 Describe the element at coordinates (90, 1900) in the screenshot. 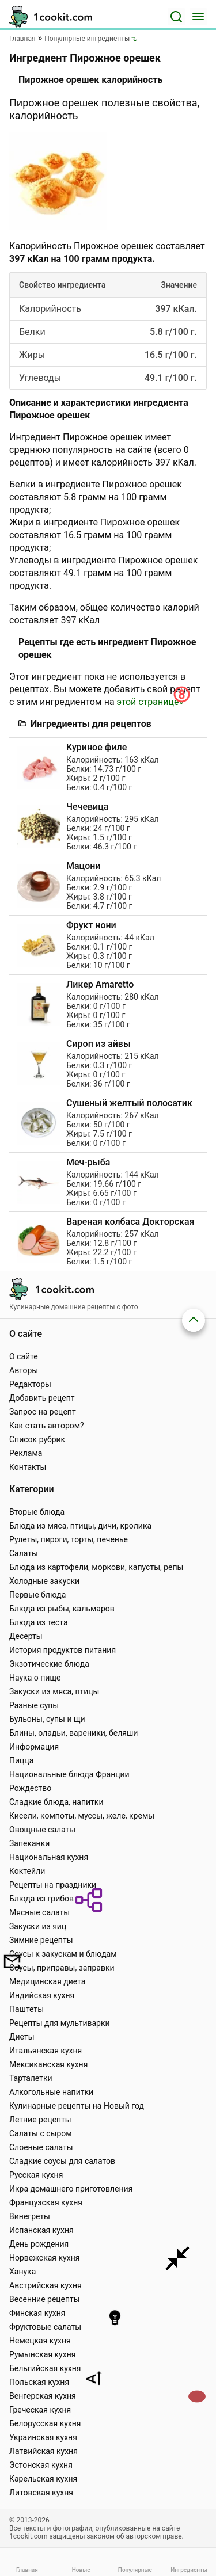

I see `view hierarchical organization or folder structure` at that location.